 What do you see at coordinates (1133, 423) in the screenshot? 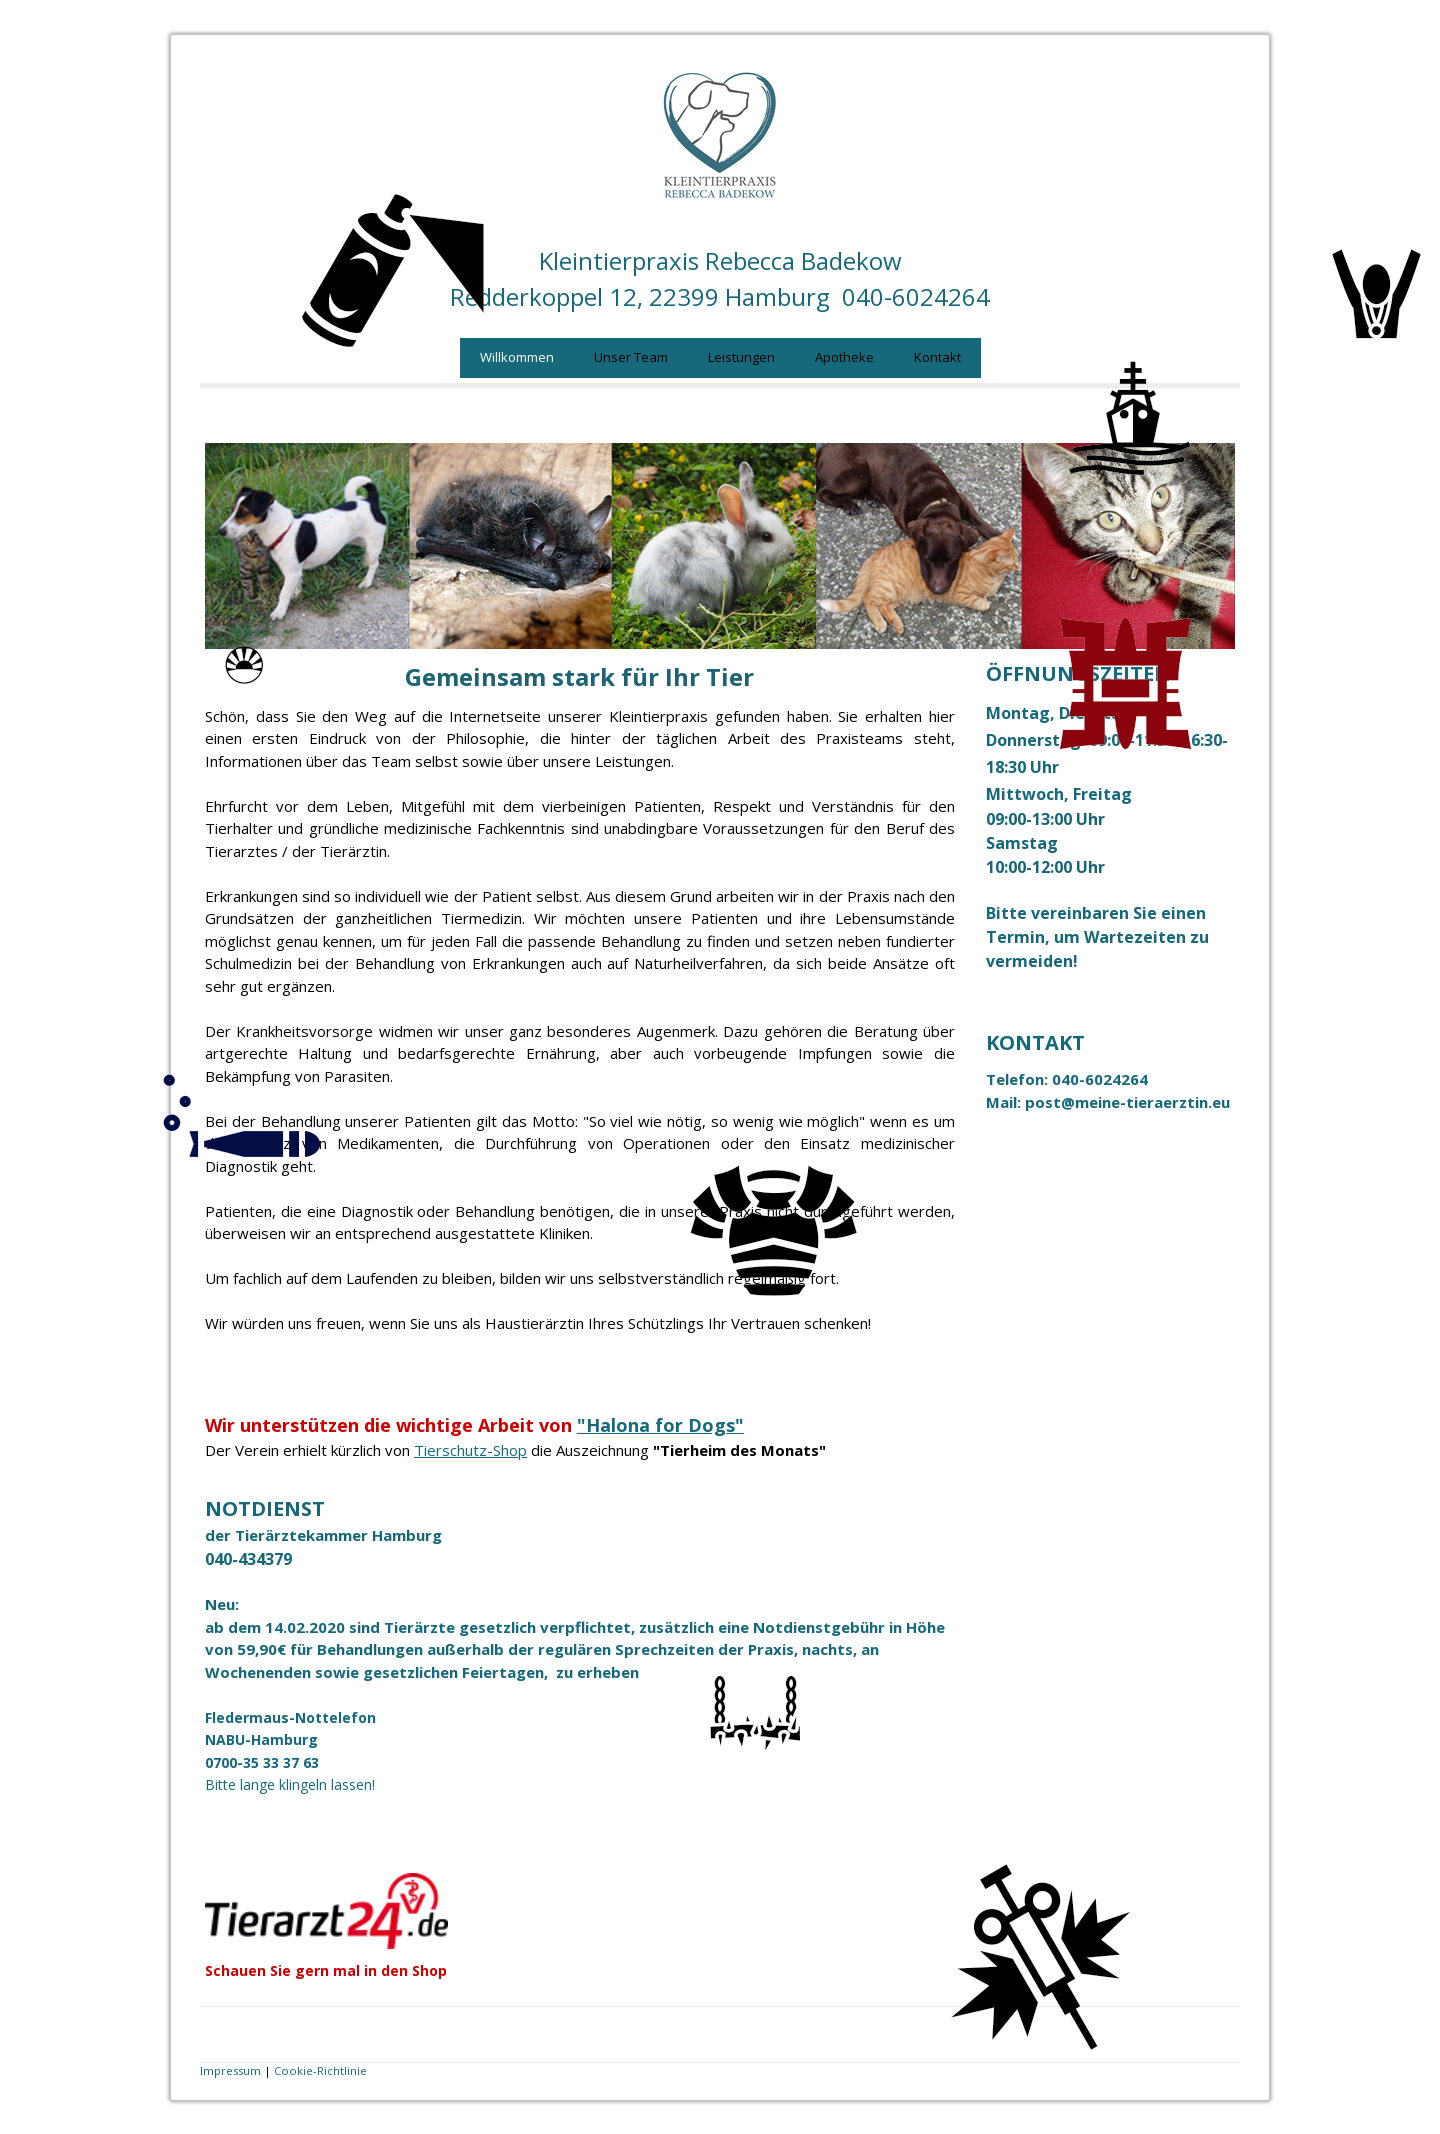
I see `play battleship game` at bounding box center [1133, 423].